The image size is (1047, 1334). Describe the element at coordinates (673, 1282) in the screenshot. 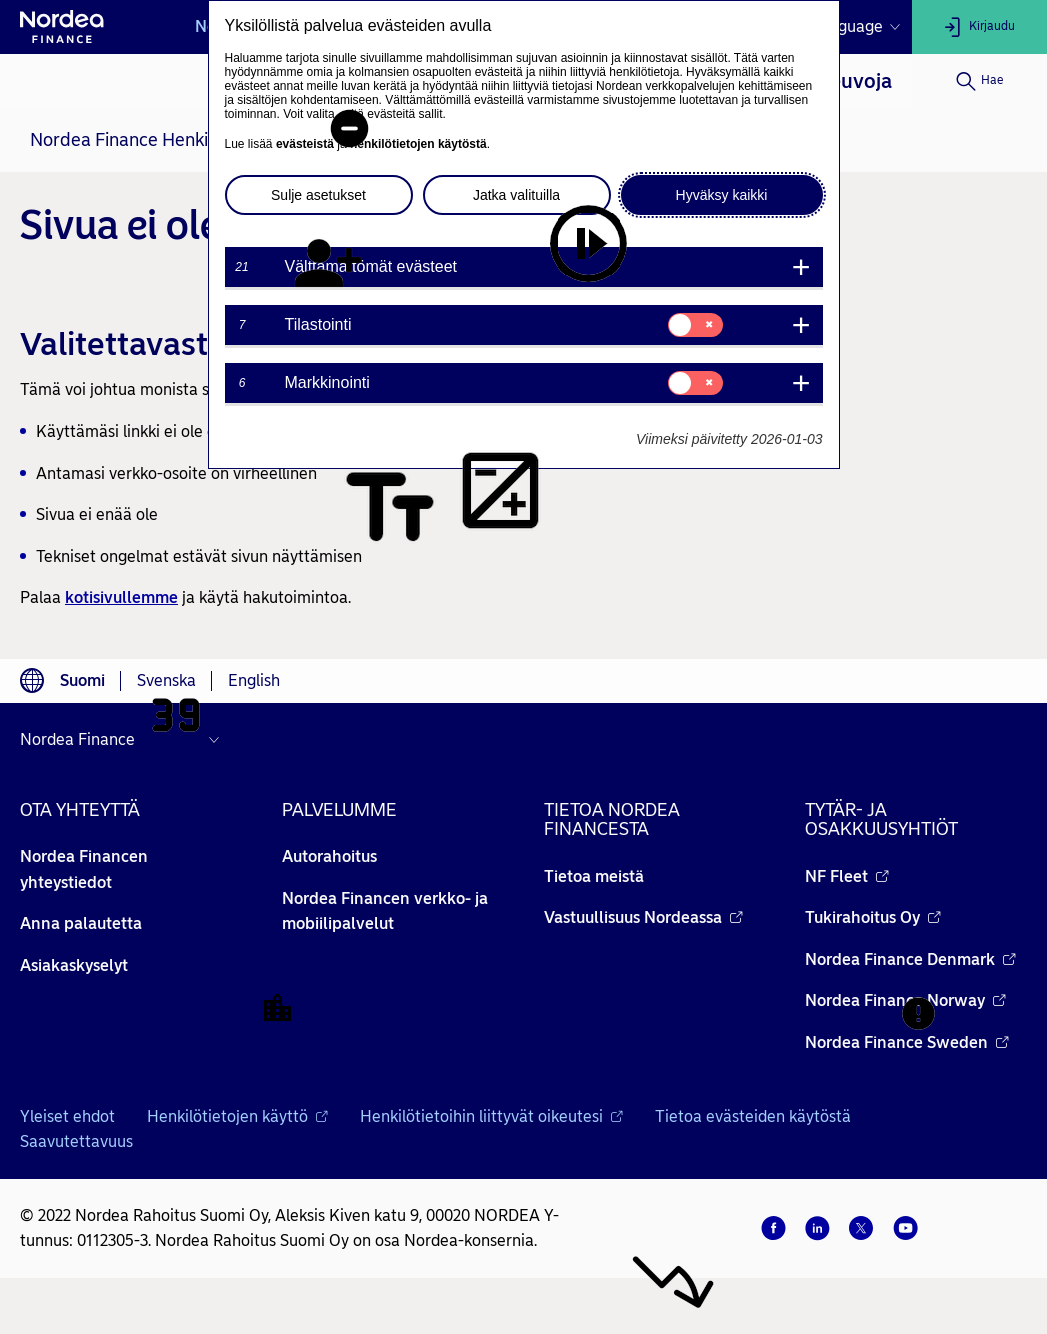

I see `indicates a downward trend or decline in data` at that location.